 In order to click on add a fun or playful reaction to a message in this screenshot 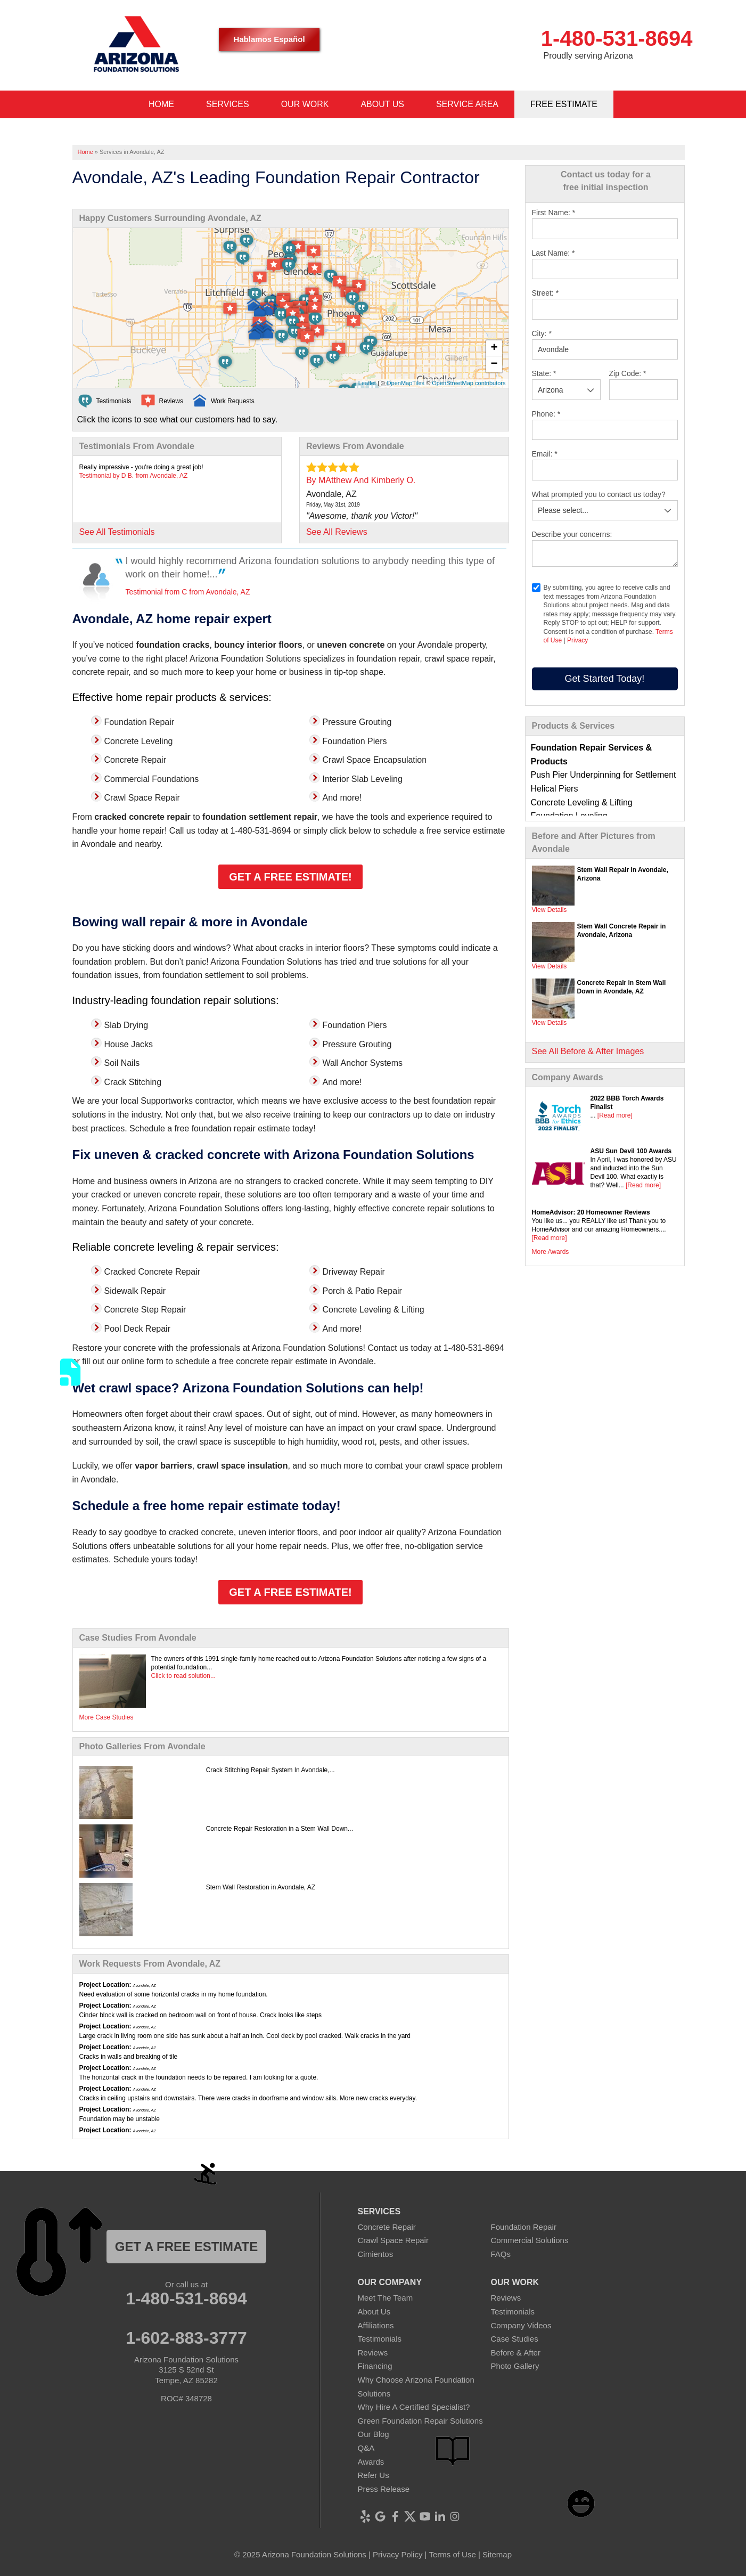, I will do `click(581, 2504)`.